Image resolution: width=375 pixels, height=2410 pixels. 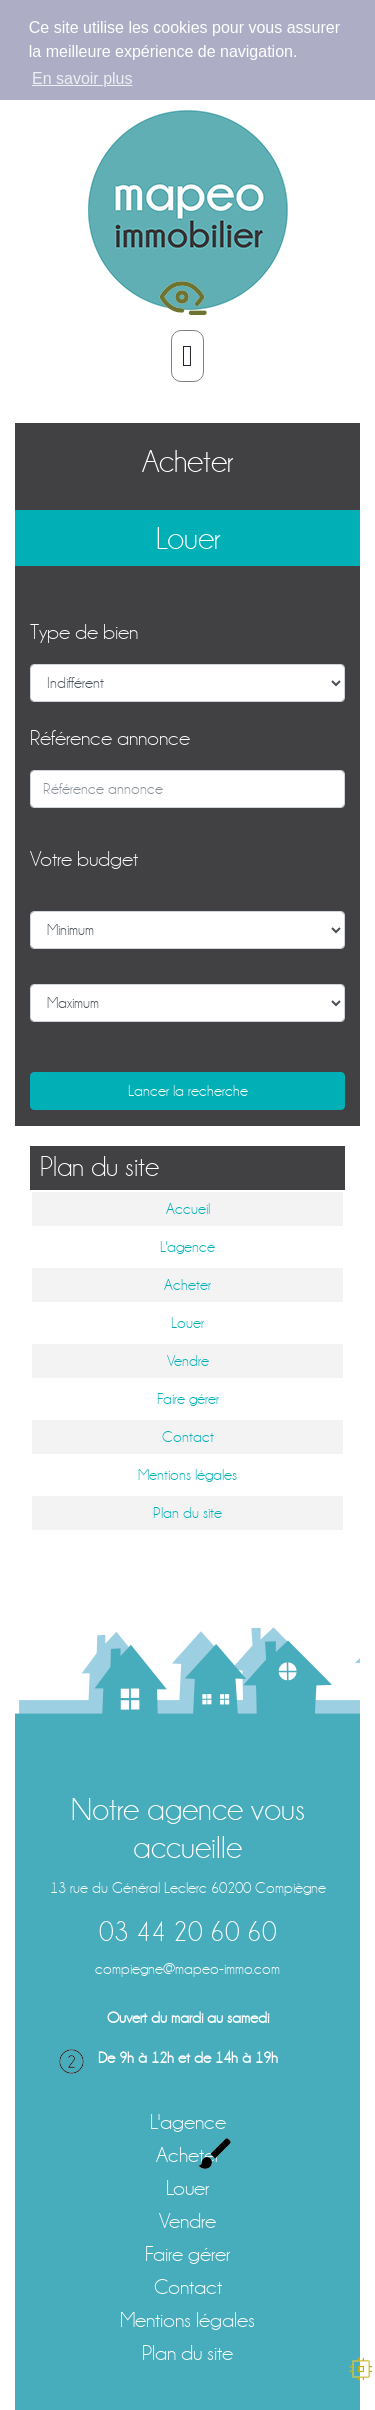 What do you see at coordinates (71, 2061) in the screenshot?
I see `indicates step two in a multi-step process` at bounding box center [71, 2061].